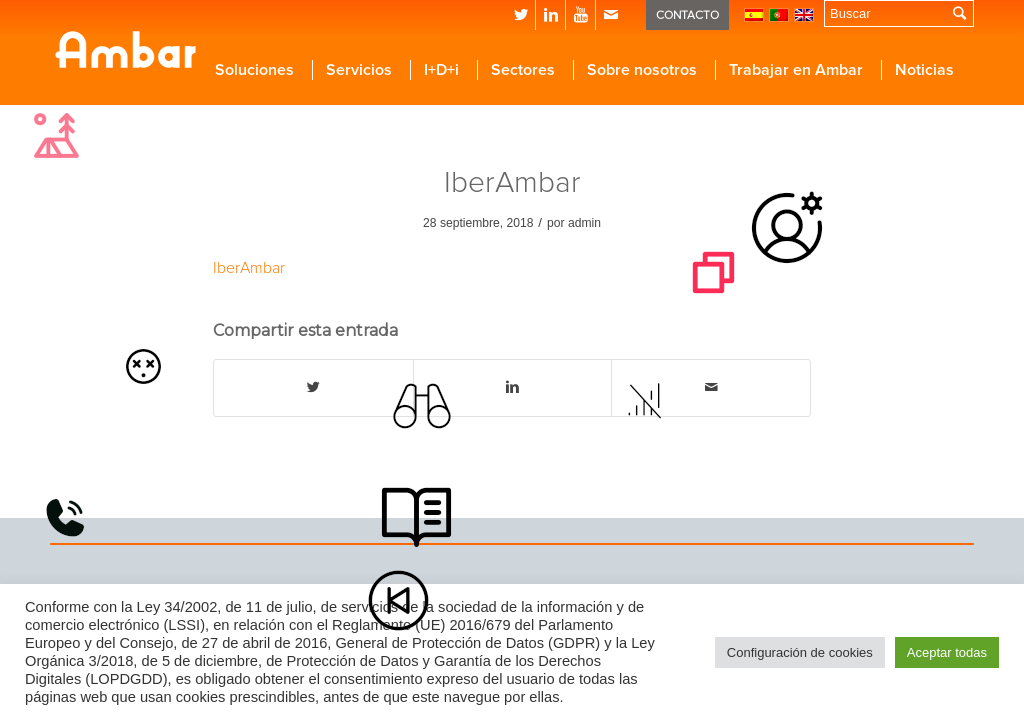  What do you see at coordinates (143, 366) in the screenshot?
I see `indicates an error or failed state` at bounding box center [143, 366].